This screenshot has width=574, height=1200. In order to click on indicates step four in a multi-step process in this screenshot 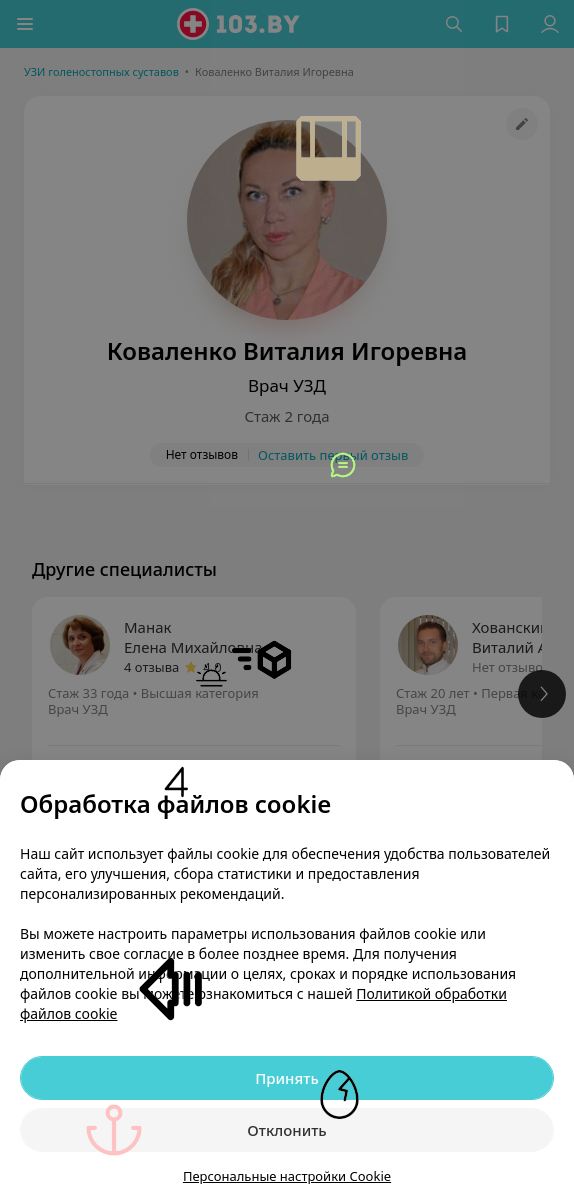, I will do `click(177, 782)`.